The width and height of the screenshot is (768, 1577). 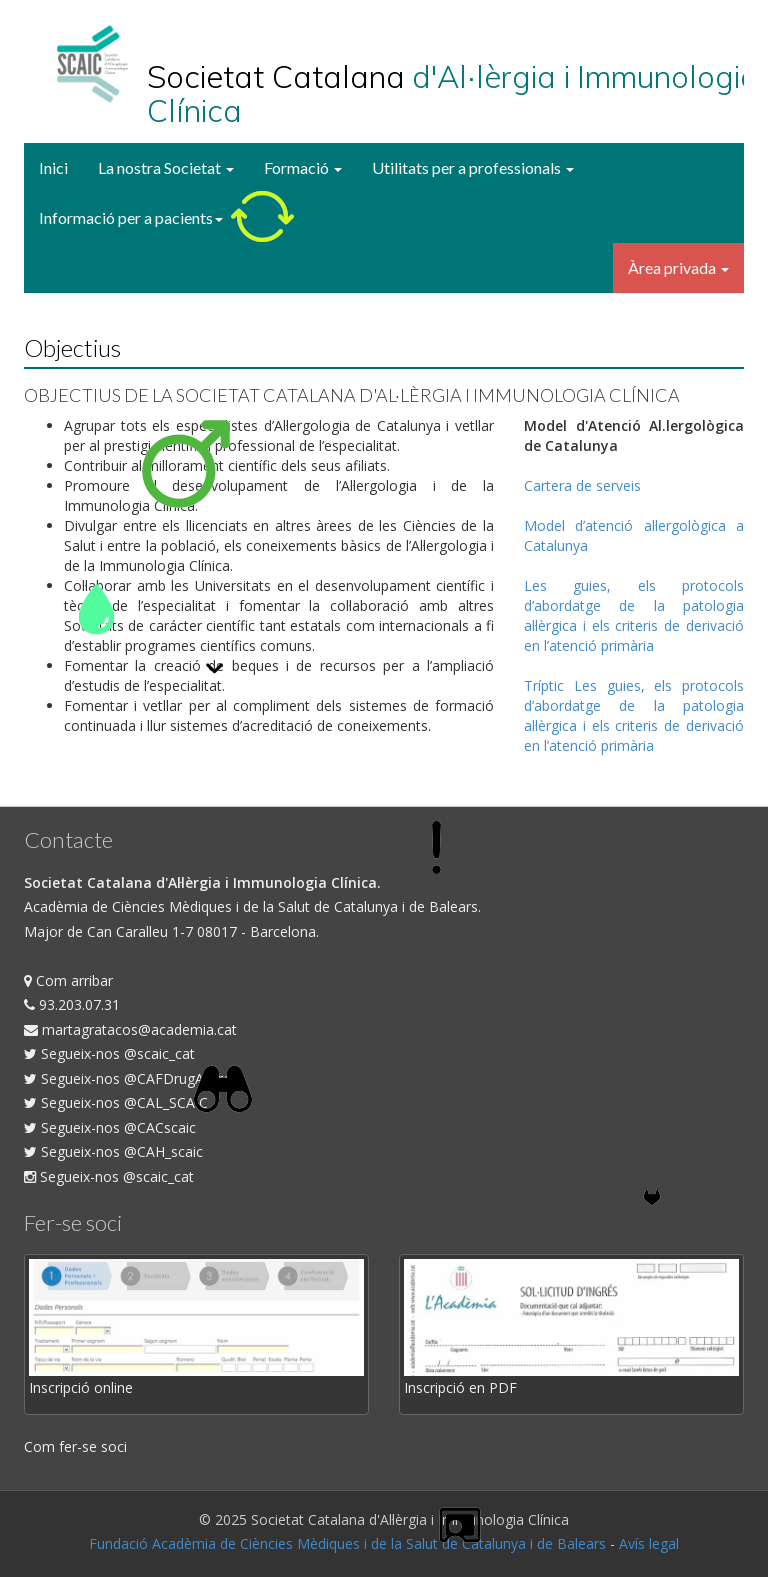 What do you see at coordinates (460, 1525) in the screenshot?
I see `access teaching or presentation mode` at bounding box center [460, 1525].